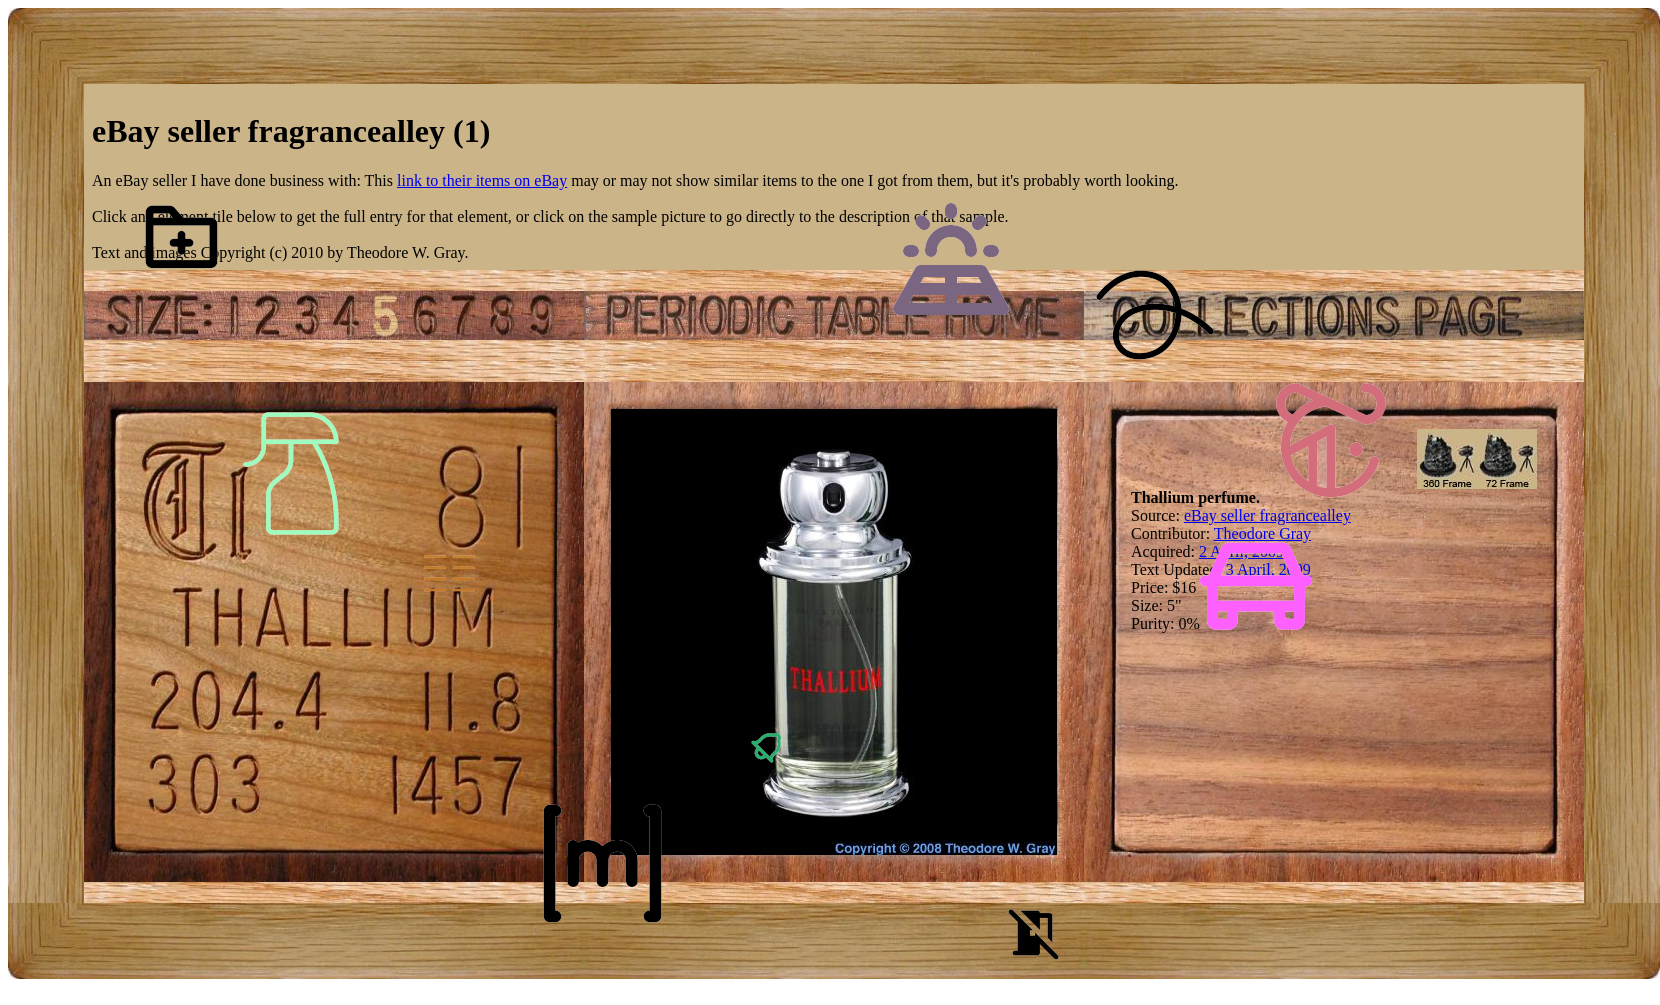 This screenshot has width=1660, height=1005. Describe the element at coordinates (951, 265) in the screenshot. I see `access solar energy settings` at that location.